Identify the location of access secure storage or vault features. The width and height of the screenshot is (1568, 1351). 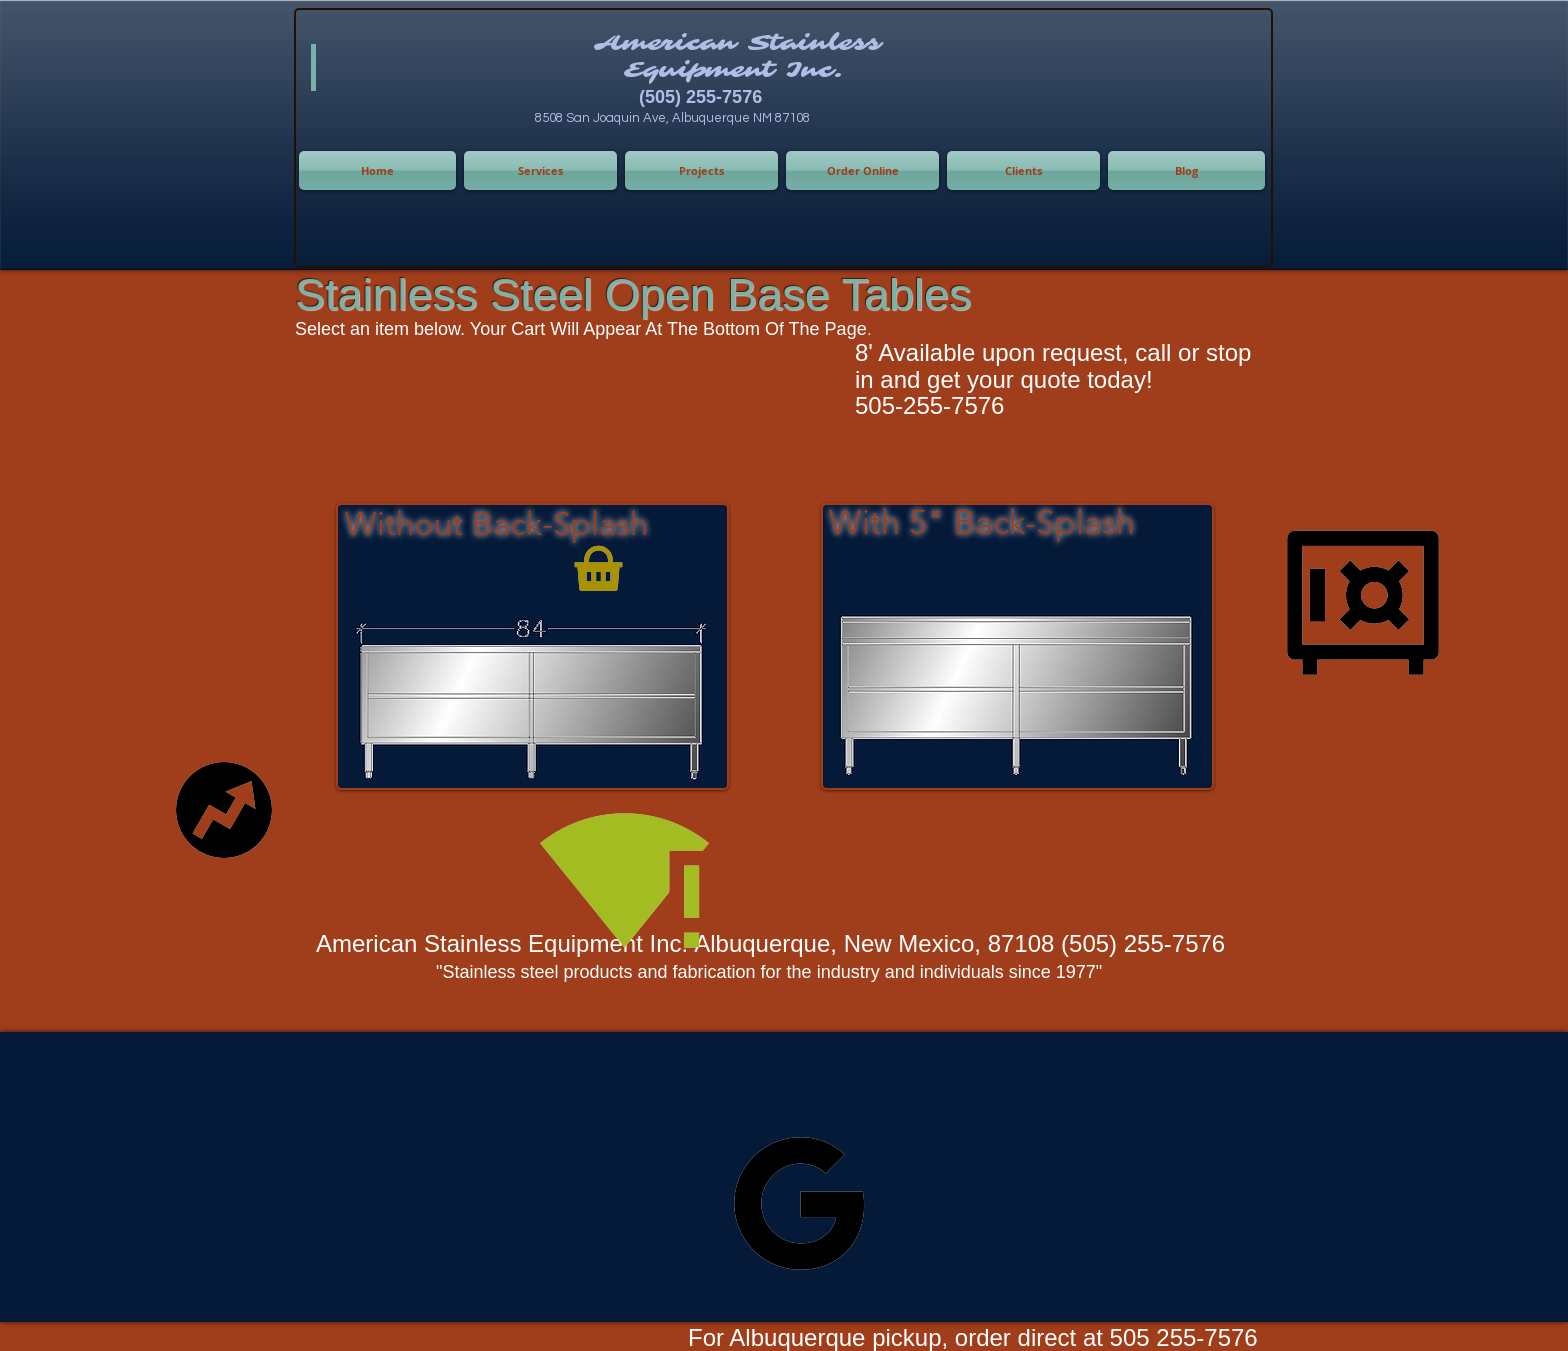
(1363, 599).